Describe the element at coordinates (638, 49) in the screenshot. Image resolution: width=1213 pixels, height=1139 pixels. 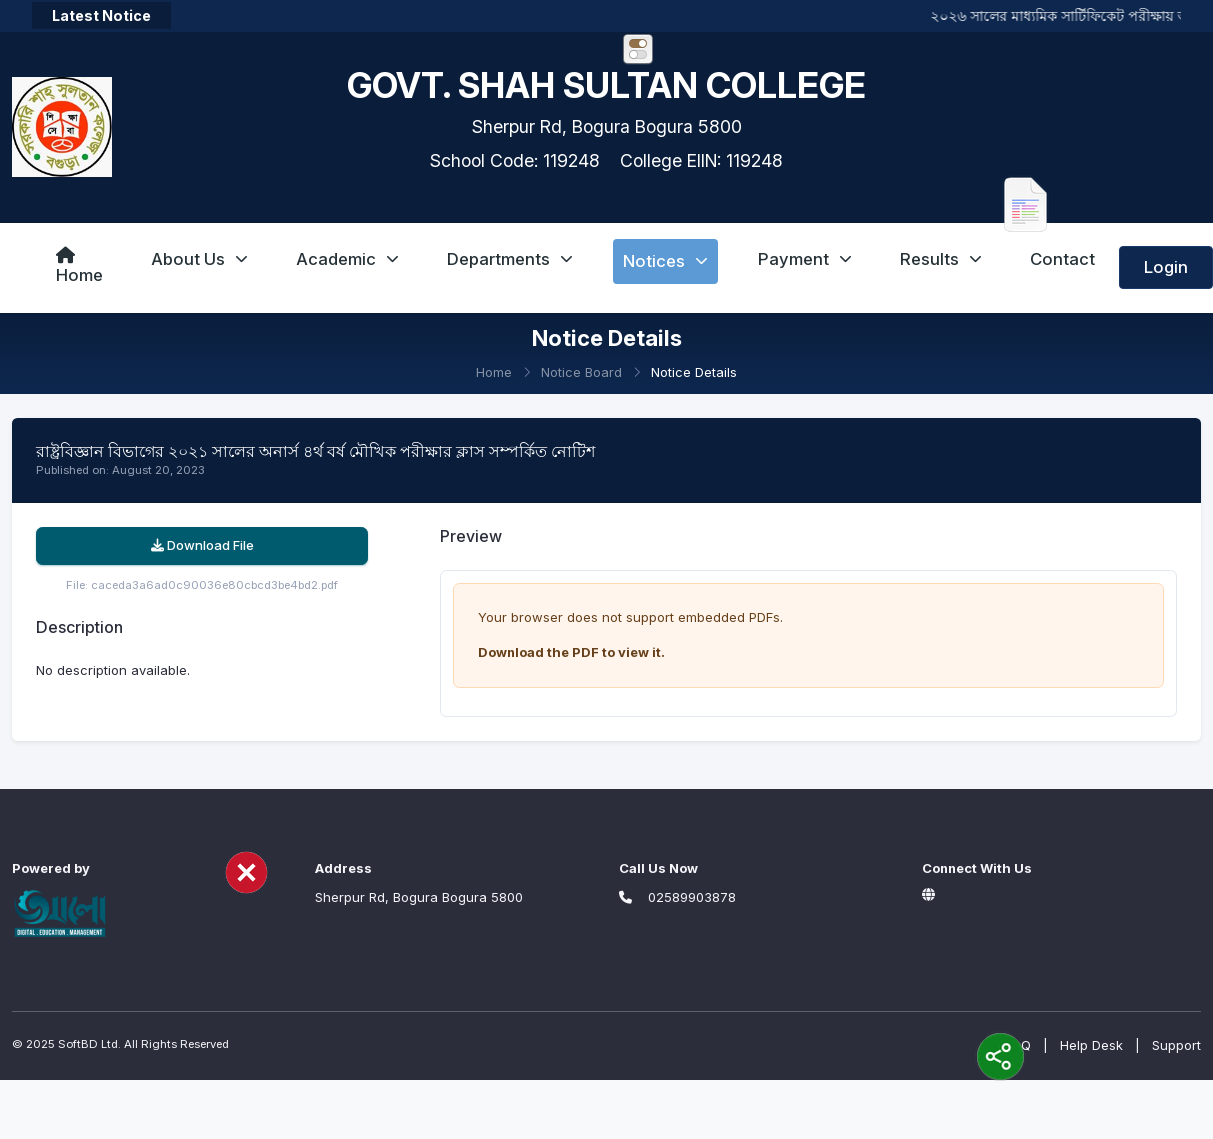
I see `open system tweaks or customization settings` at that location.